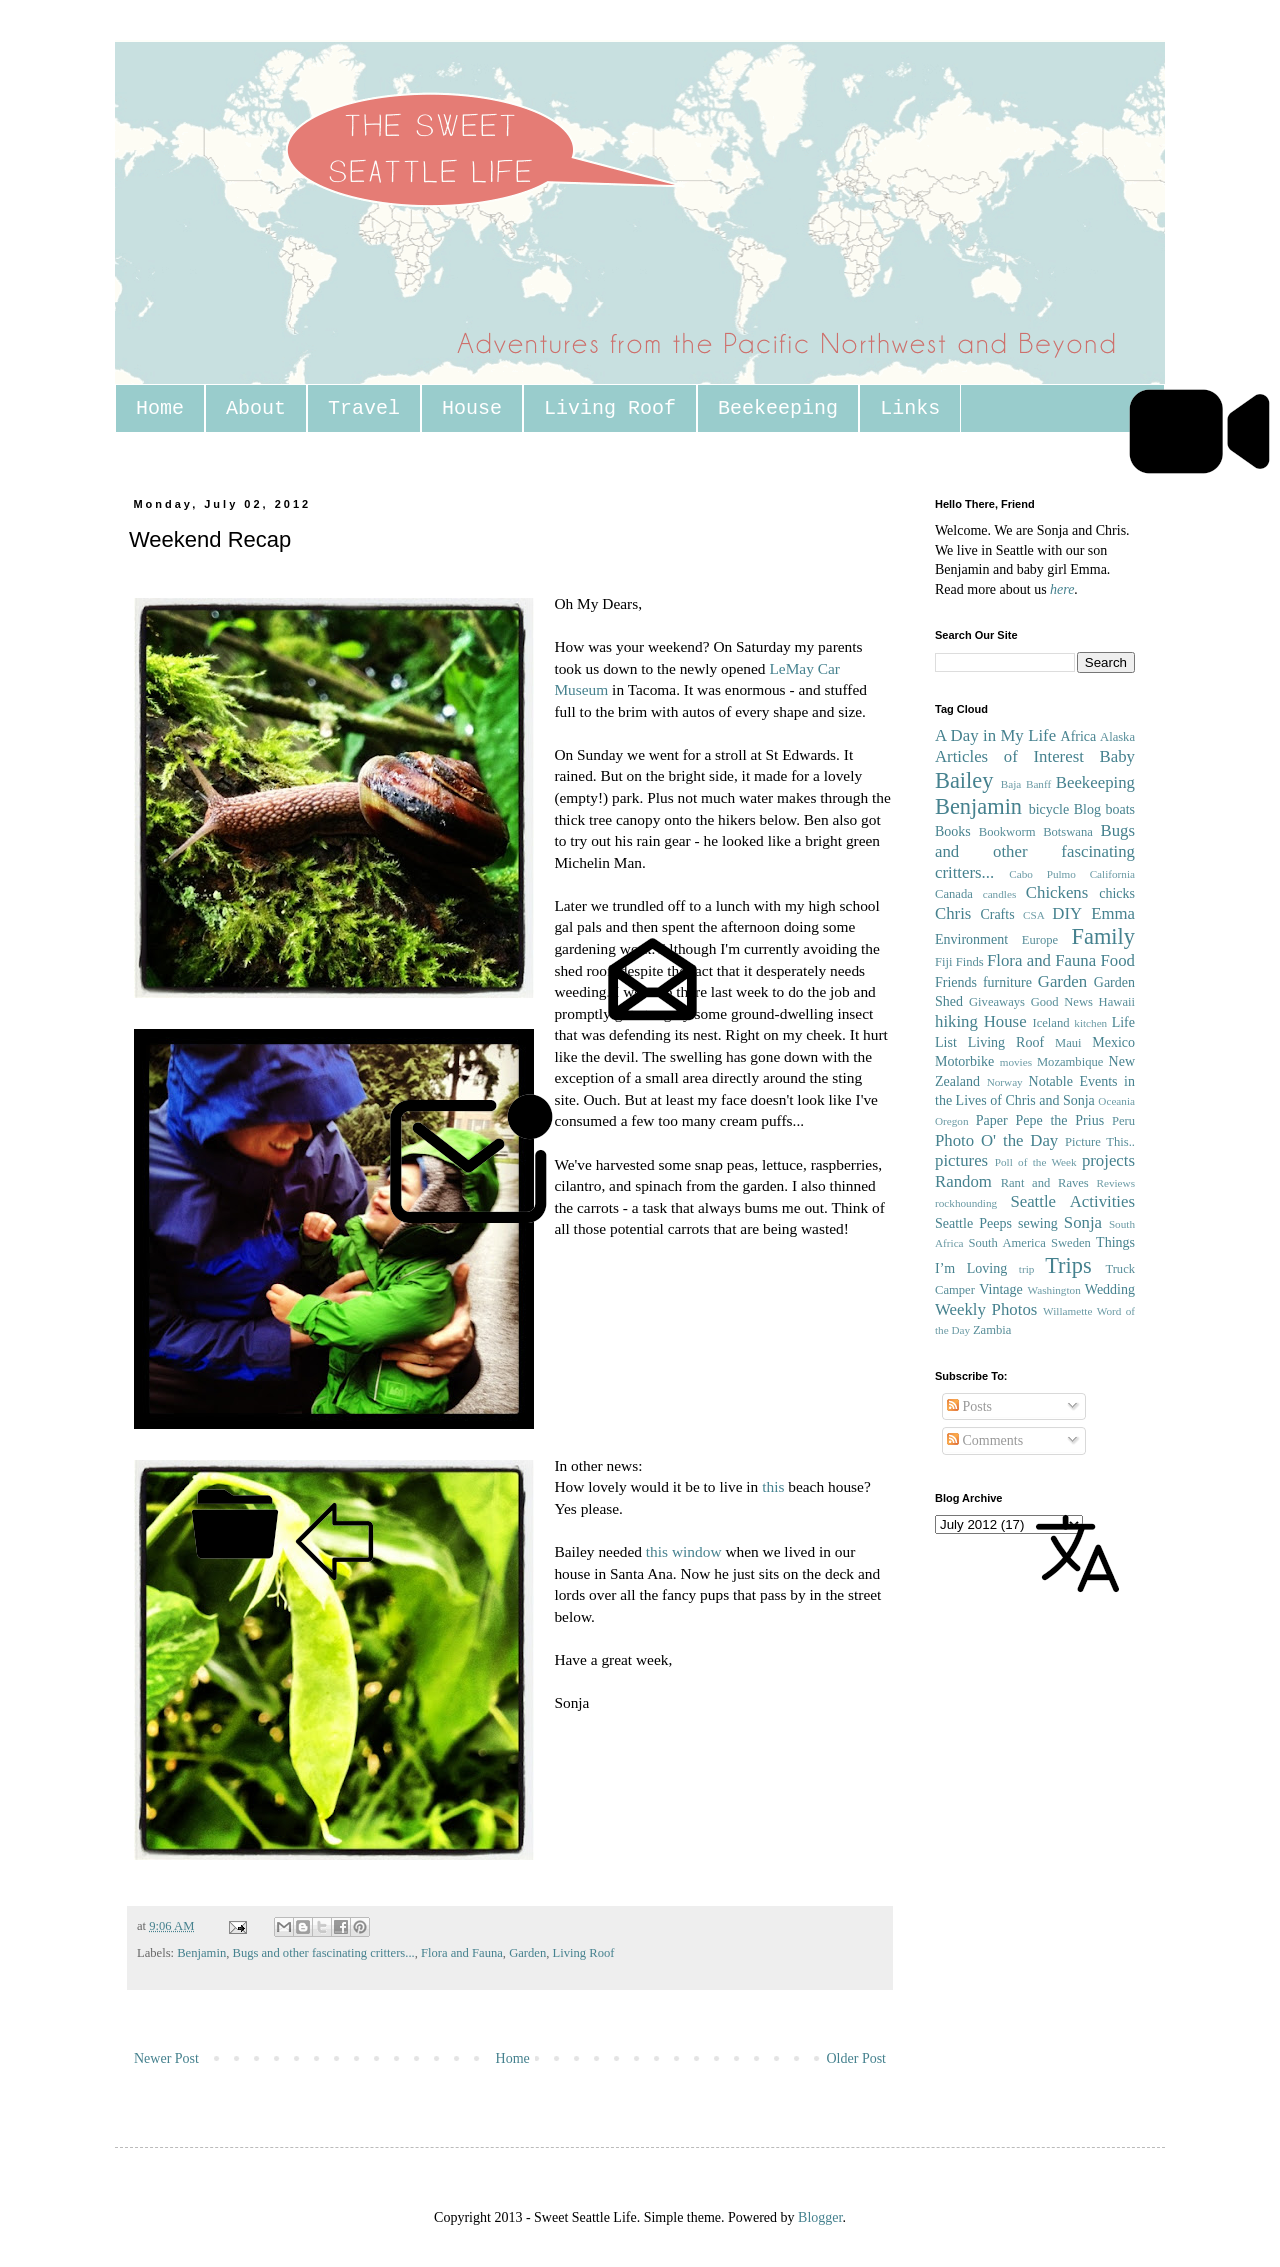  I want to click on indicates unread email in inbox, so click(468, 1161).